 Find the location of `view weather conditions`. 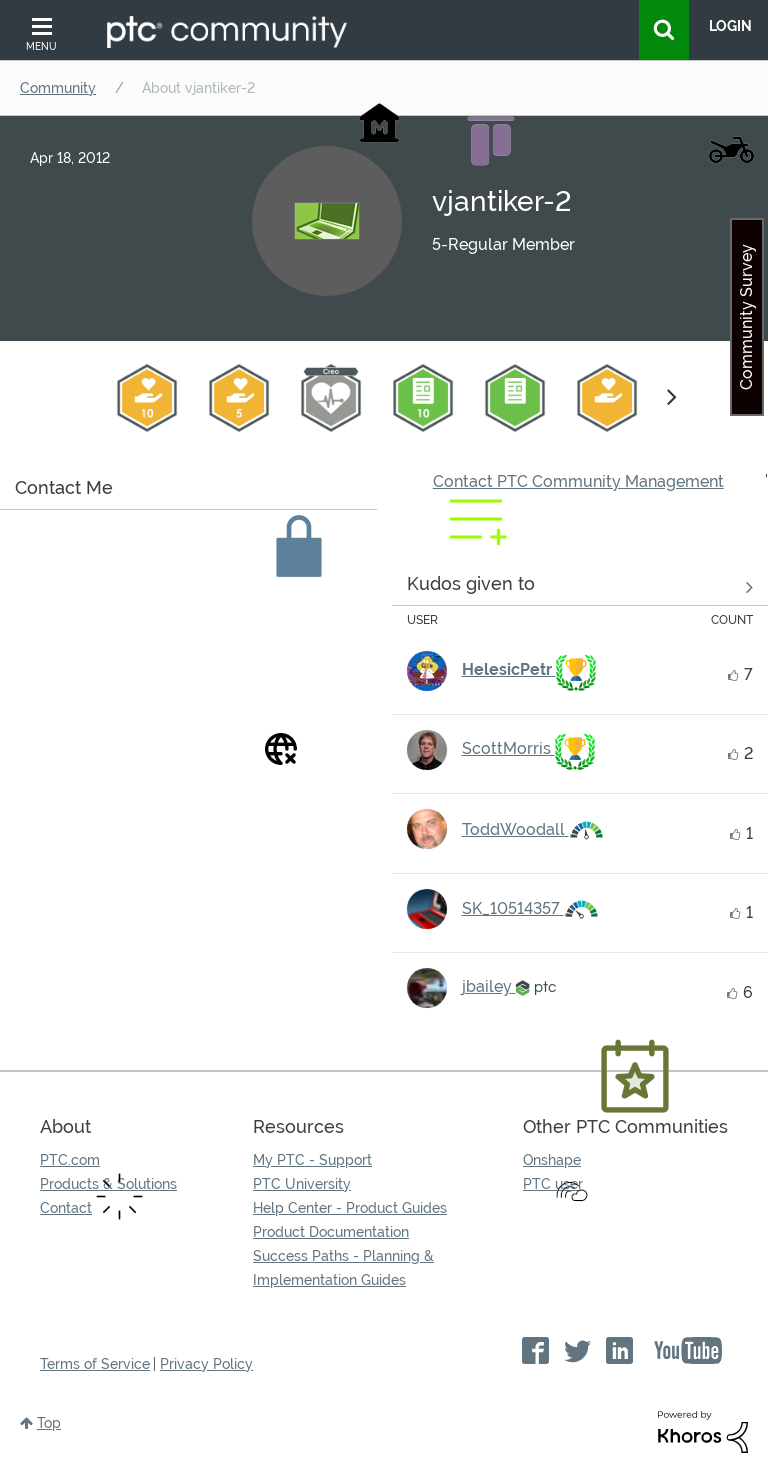

view weather conditions is located at coordinates (572, 1191).